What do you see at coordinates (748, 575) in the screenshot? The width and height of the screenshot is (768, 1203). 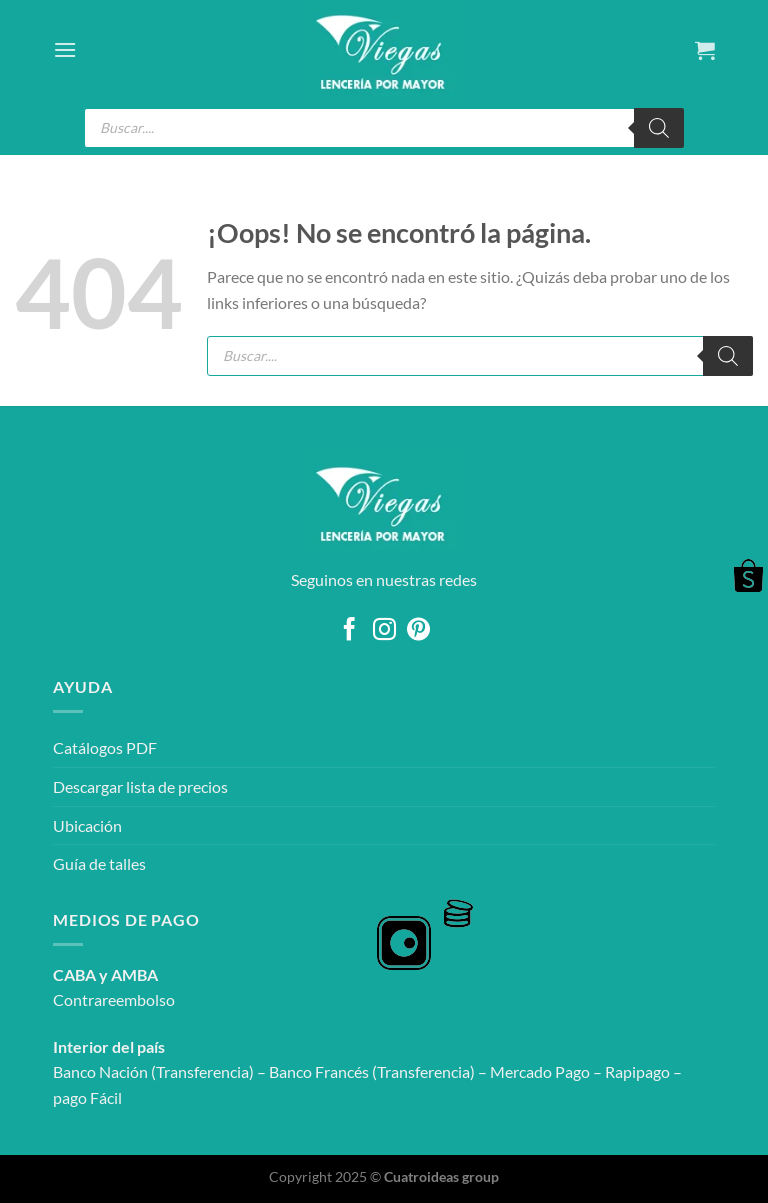 I see `open the Shopee shopping app` at bounding box center [748, 575].